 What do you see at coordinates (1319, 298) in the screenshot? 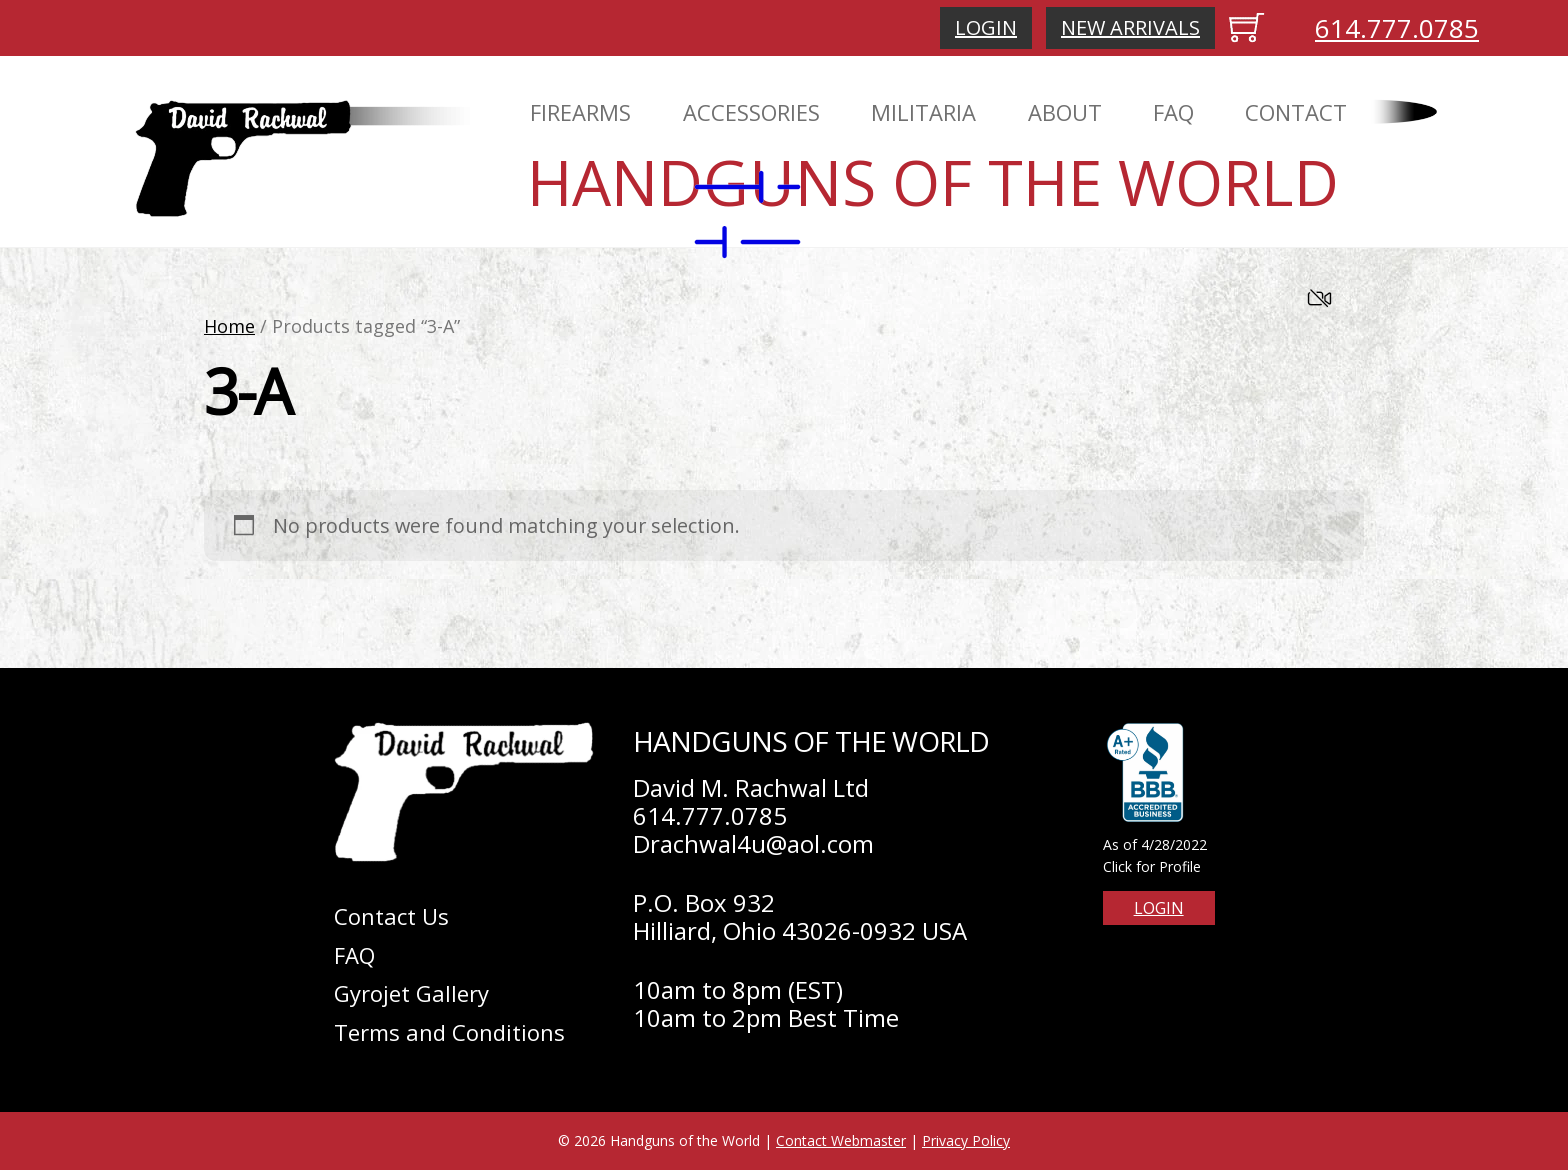
I see `turn off camera or disable video` at bounding box center [1319, 298].